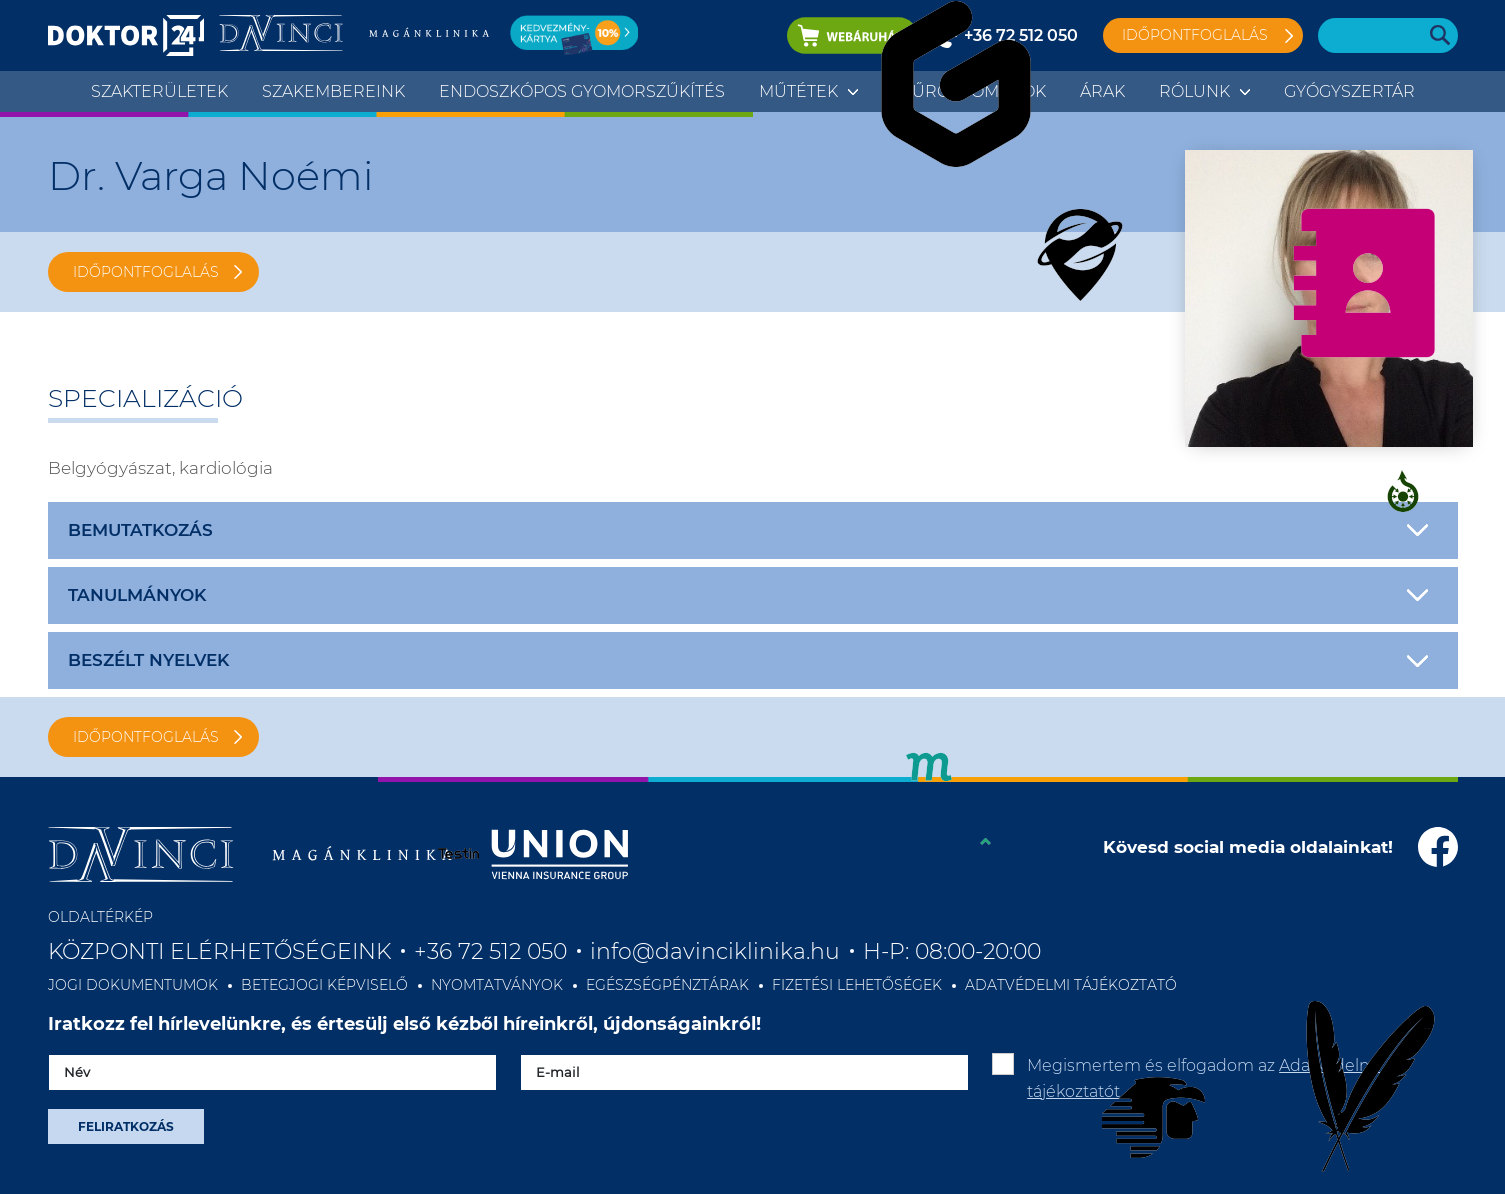  Describe the element at coordinates (1403, 491) in the screenshot. I see `visit wikimedia commons` at that location.